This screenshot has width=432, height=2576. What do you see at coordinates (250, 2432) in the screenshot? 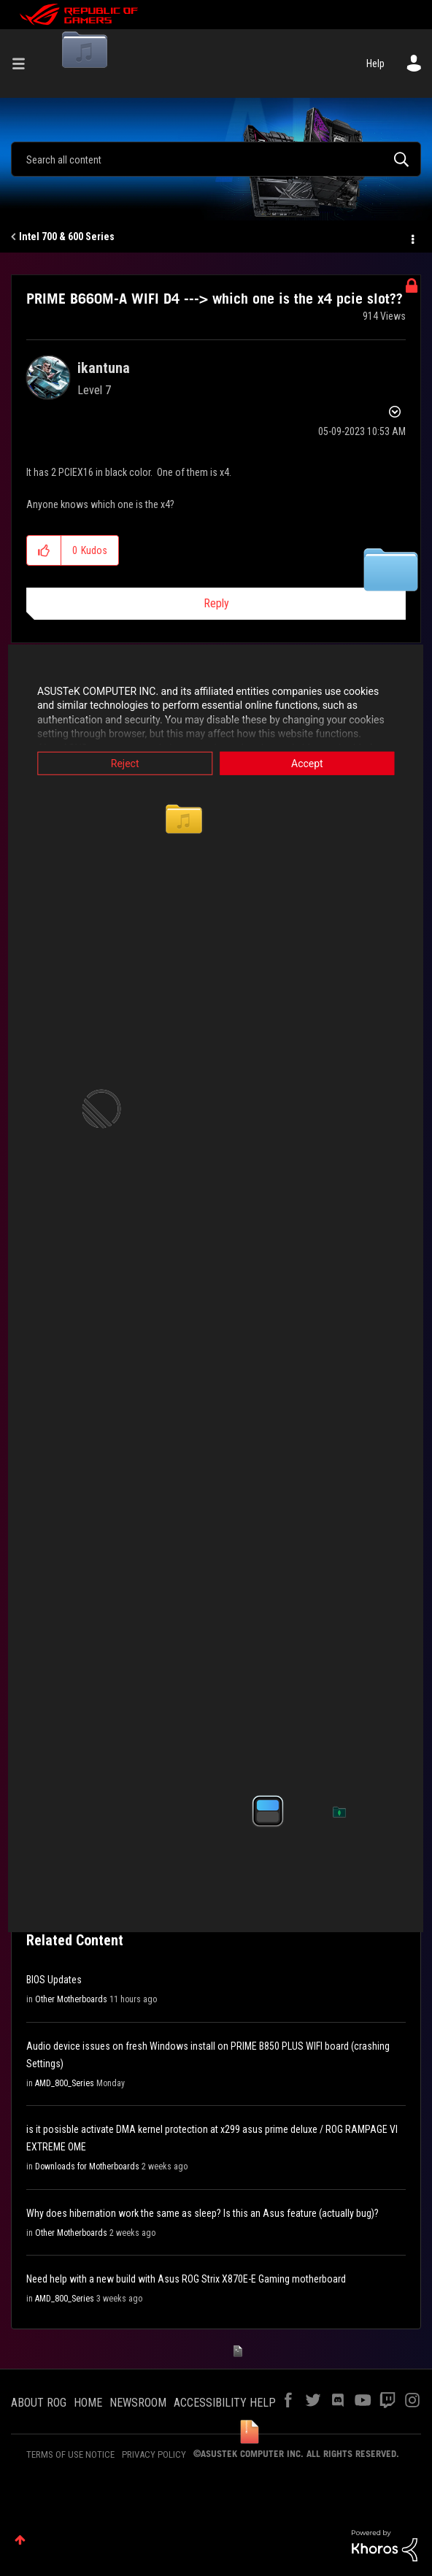
I see `a compressed tar archive file` at bounding box center [250, 2432].